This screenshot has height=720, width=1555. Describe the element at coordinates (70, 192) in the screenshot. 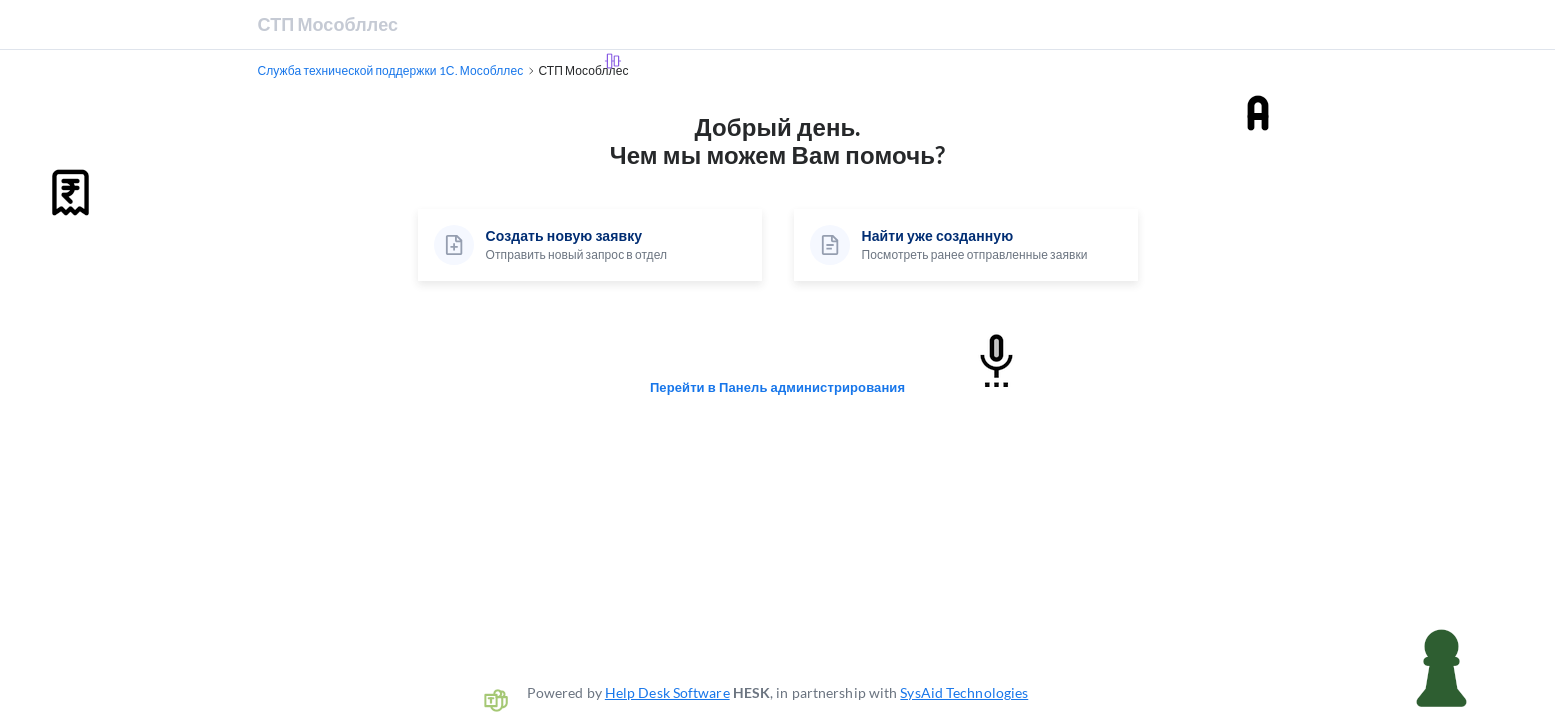

I see `view receipt or transaction in rupees` at that location.